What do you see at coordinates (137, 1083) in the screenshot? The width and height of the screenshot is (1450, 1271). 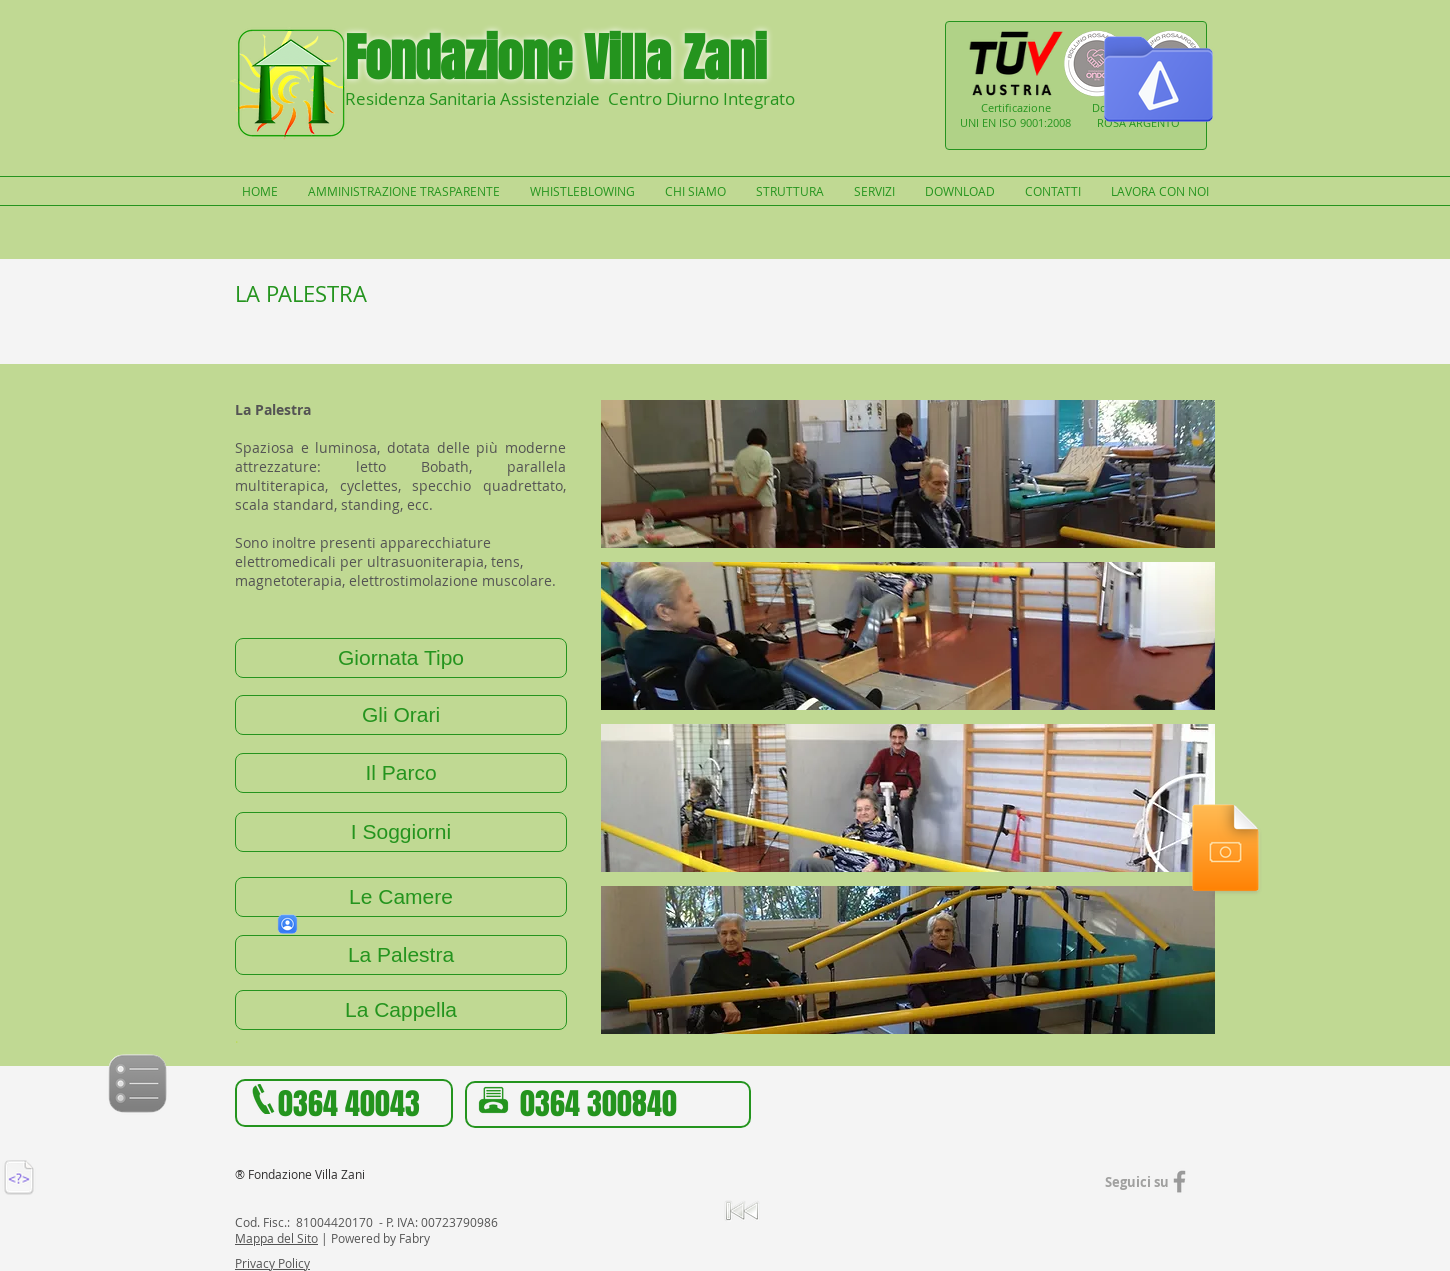 I see `open the reminders app` at bounding box center [137, 1083].